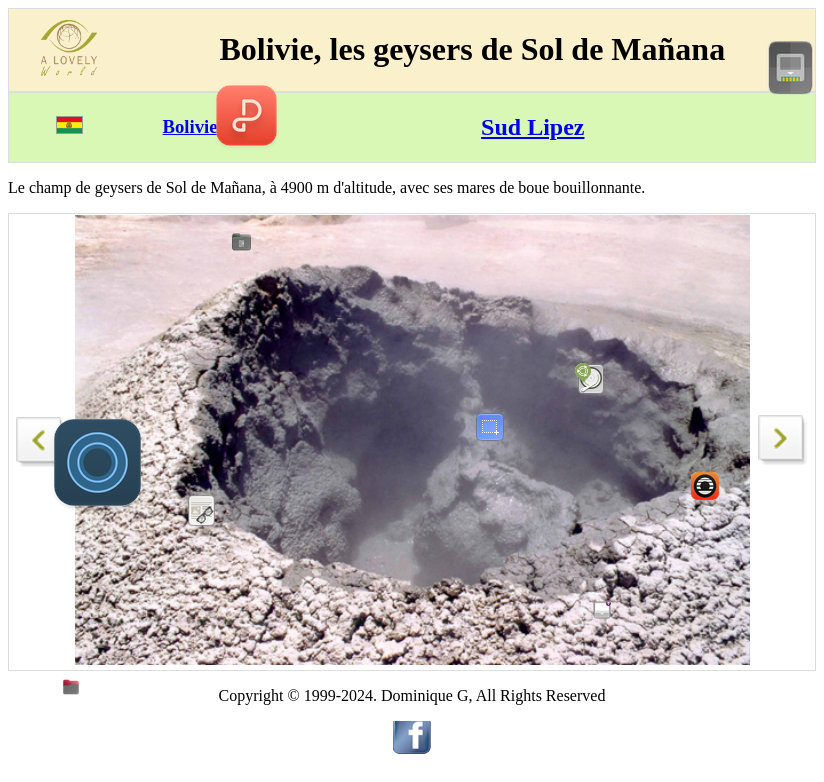  I want to click on gameboy rom file type indicator, so click(790, 67).